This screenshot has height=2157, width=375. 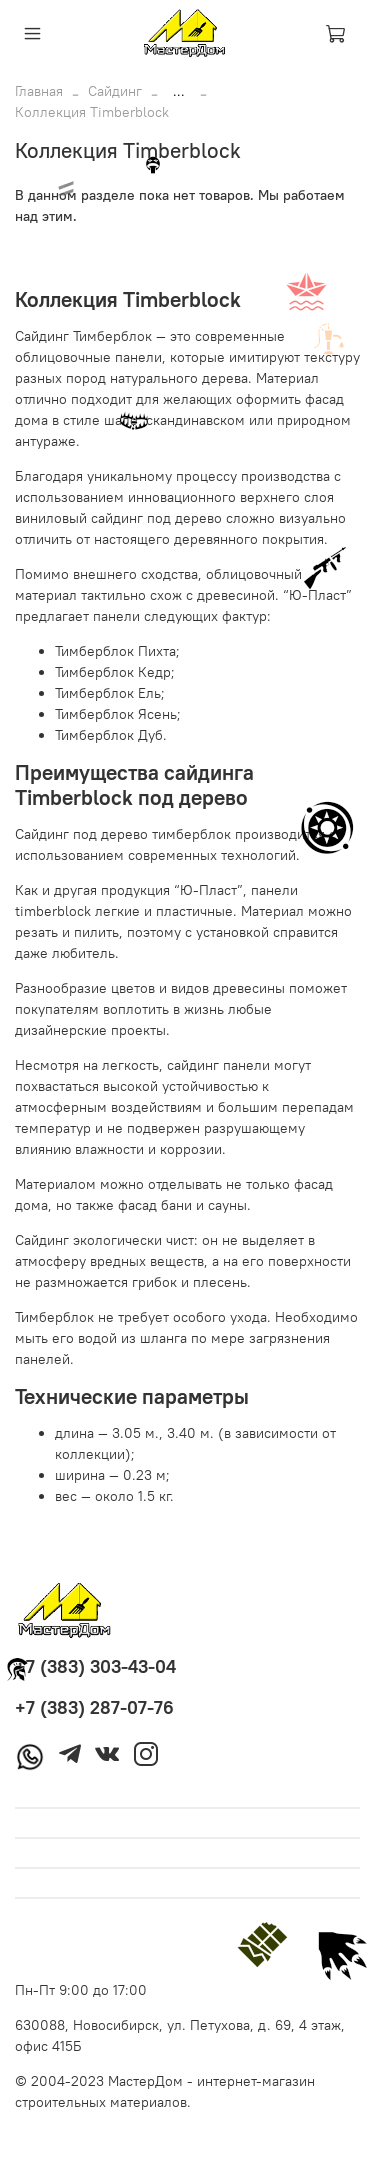 What do you see at coordinates (327, 828) in the screenshot?
I see `view satellite or orbital tracking features` at bounding box center [327, 828].